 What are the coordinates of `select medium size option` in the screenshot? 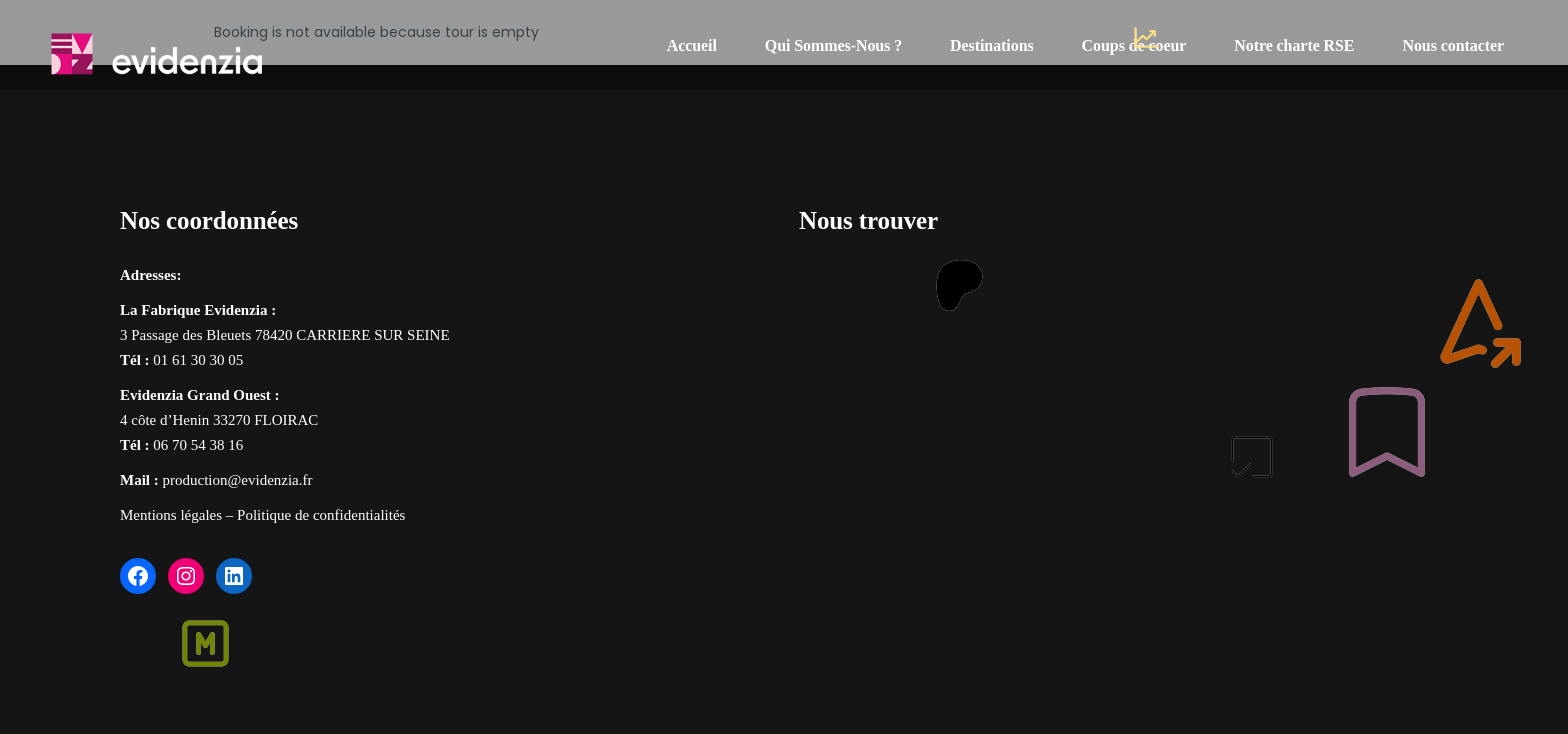 It's located at (205, 643).